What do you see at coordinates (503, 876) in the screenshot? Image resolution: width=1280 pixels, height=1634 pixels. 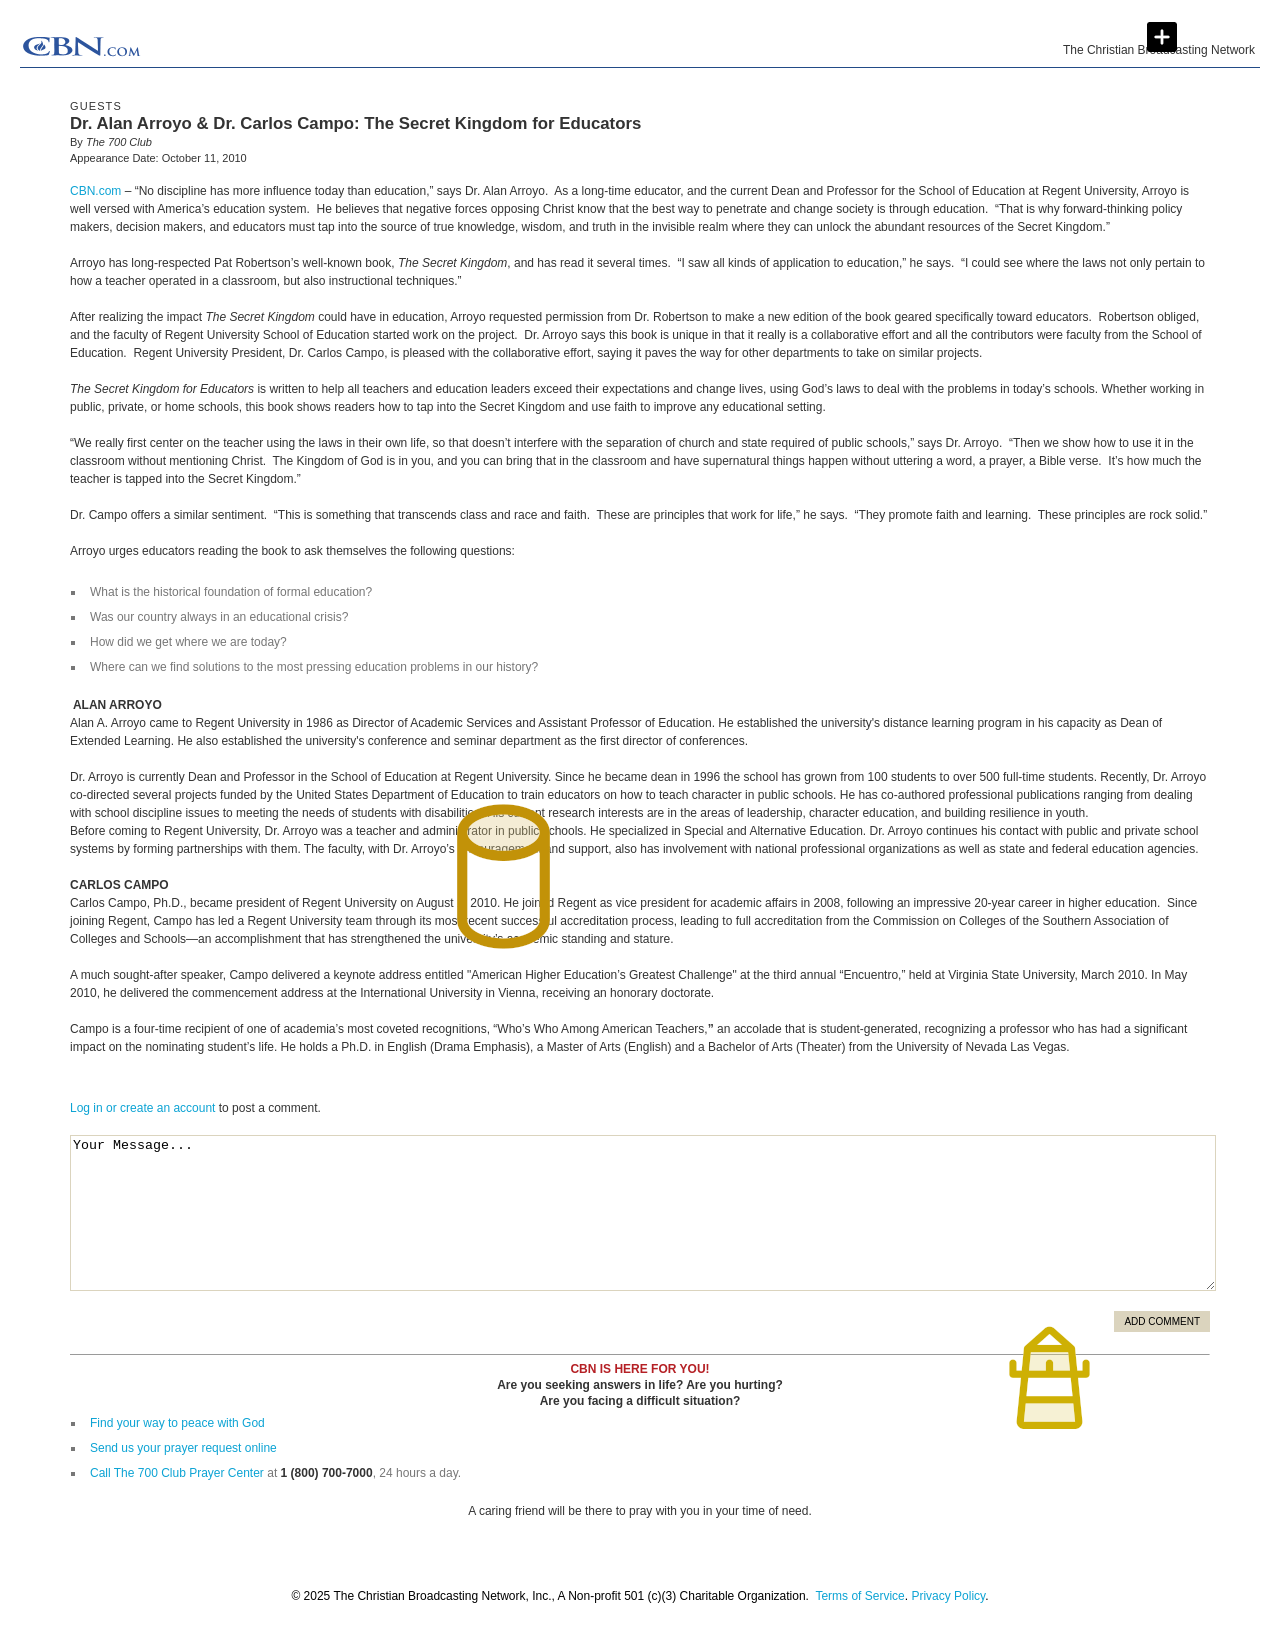 I see `database or data storage` at bounding box center [503, 876].